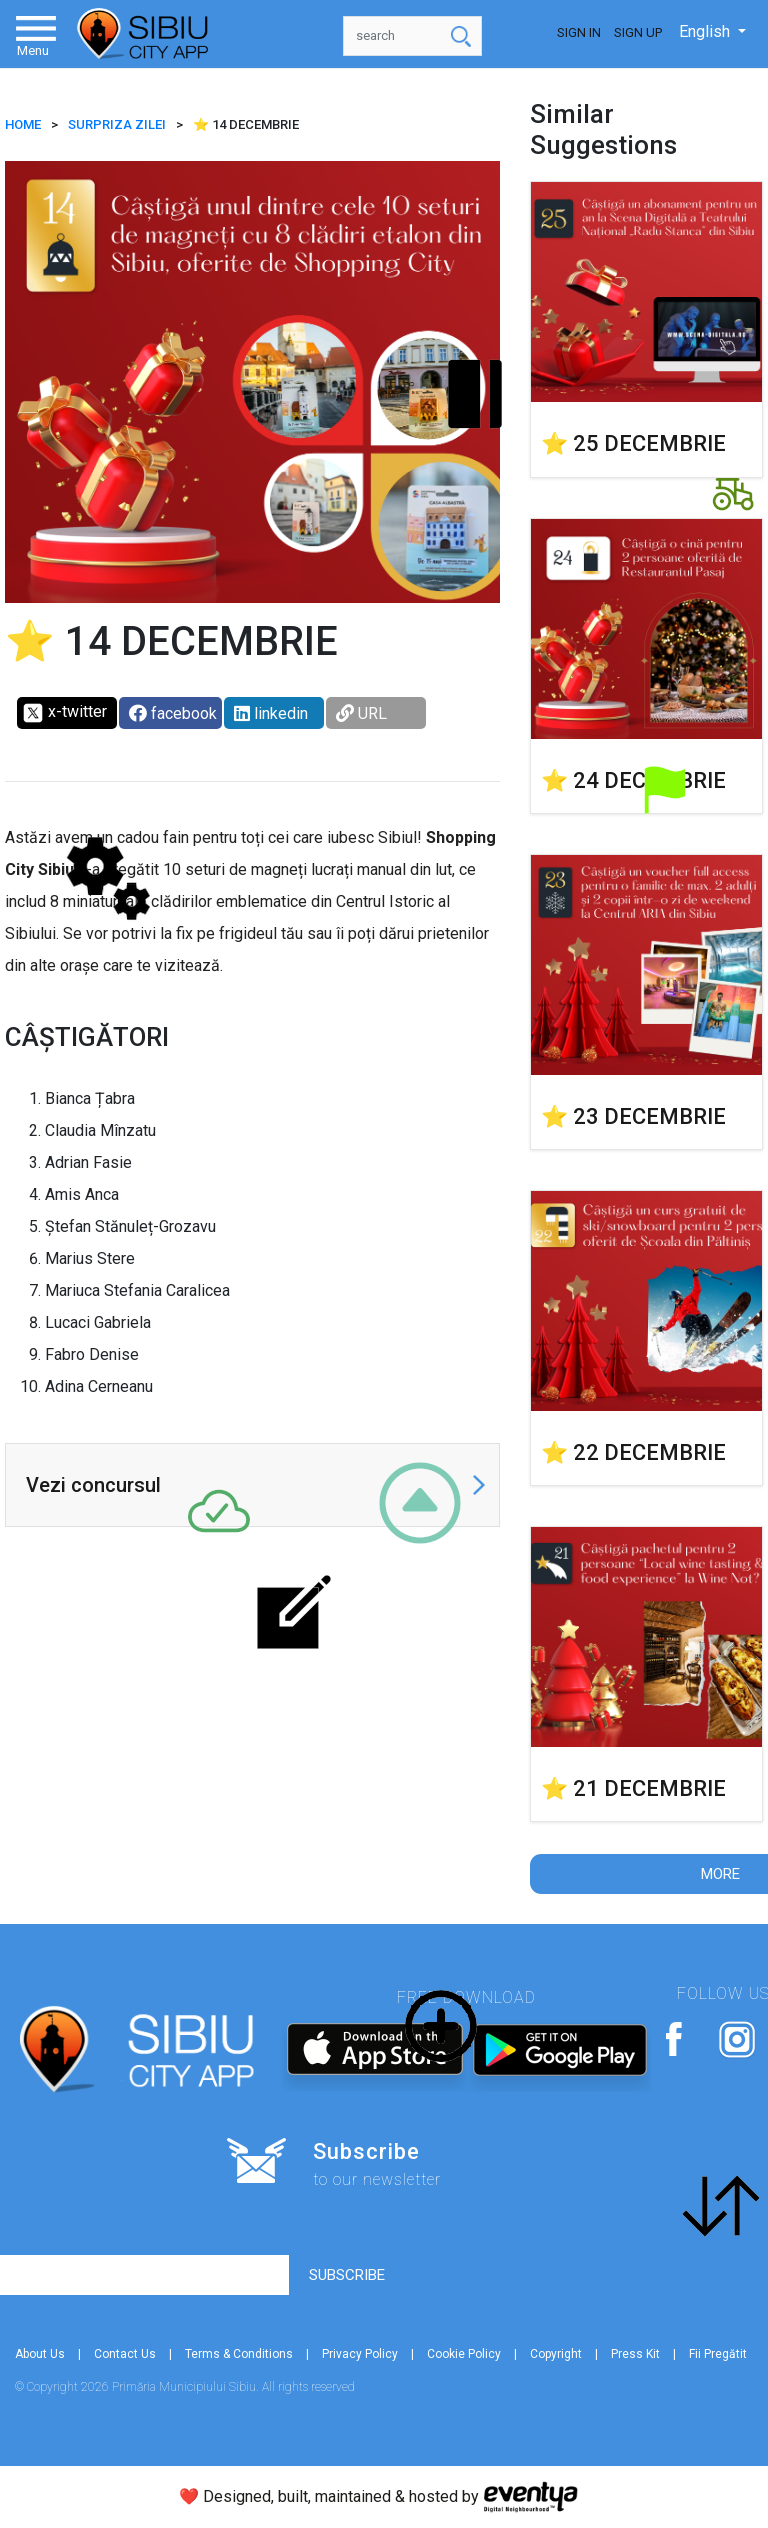 This screenshot has width=768, height=2528. Describe the element at coordinates (665, 790) in the screenshot. I see `flag or mark an item for follow-up` at that location.